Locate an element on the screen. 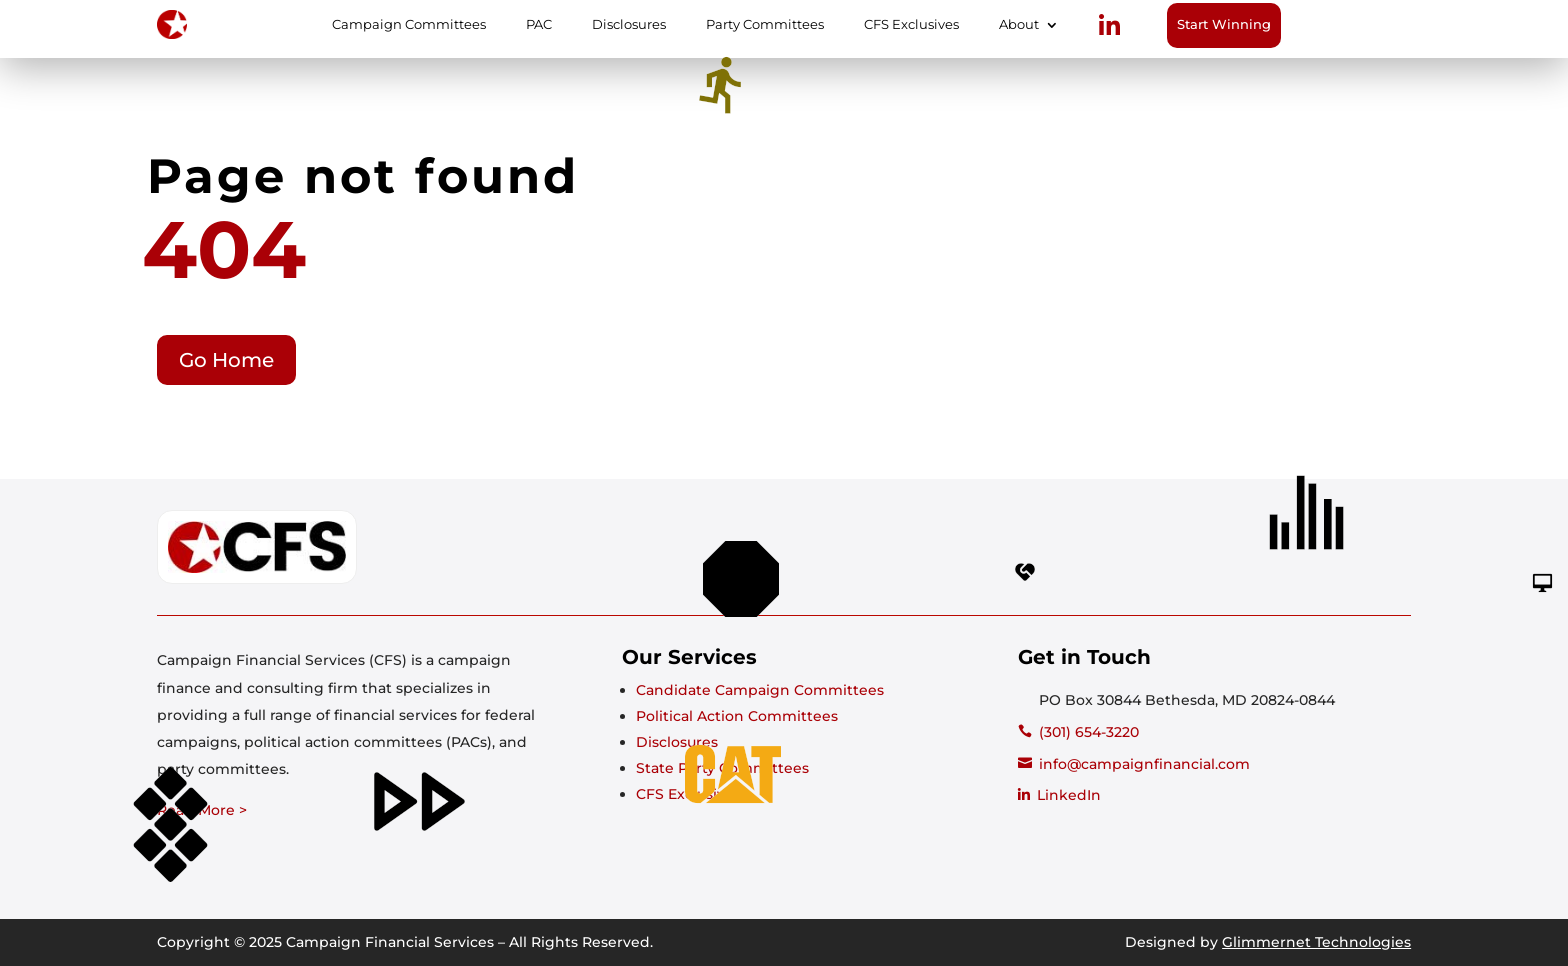 The width and height of the screenshot is (1568, 966). stop or warning indicator is located at coordinates (741, 579).